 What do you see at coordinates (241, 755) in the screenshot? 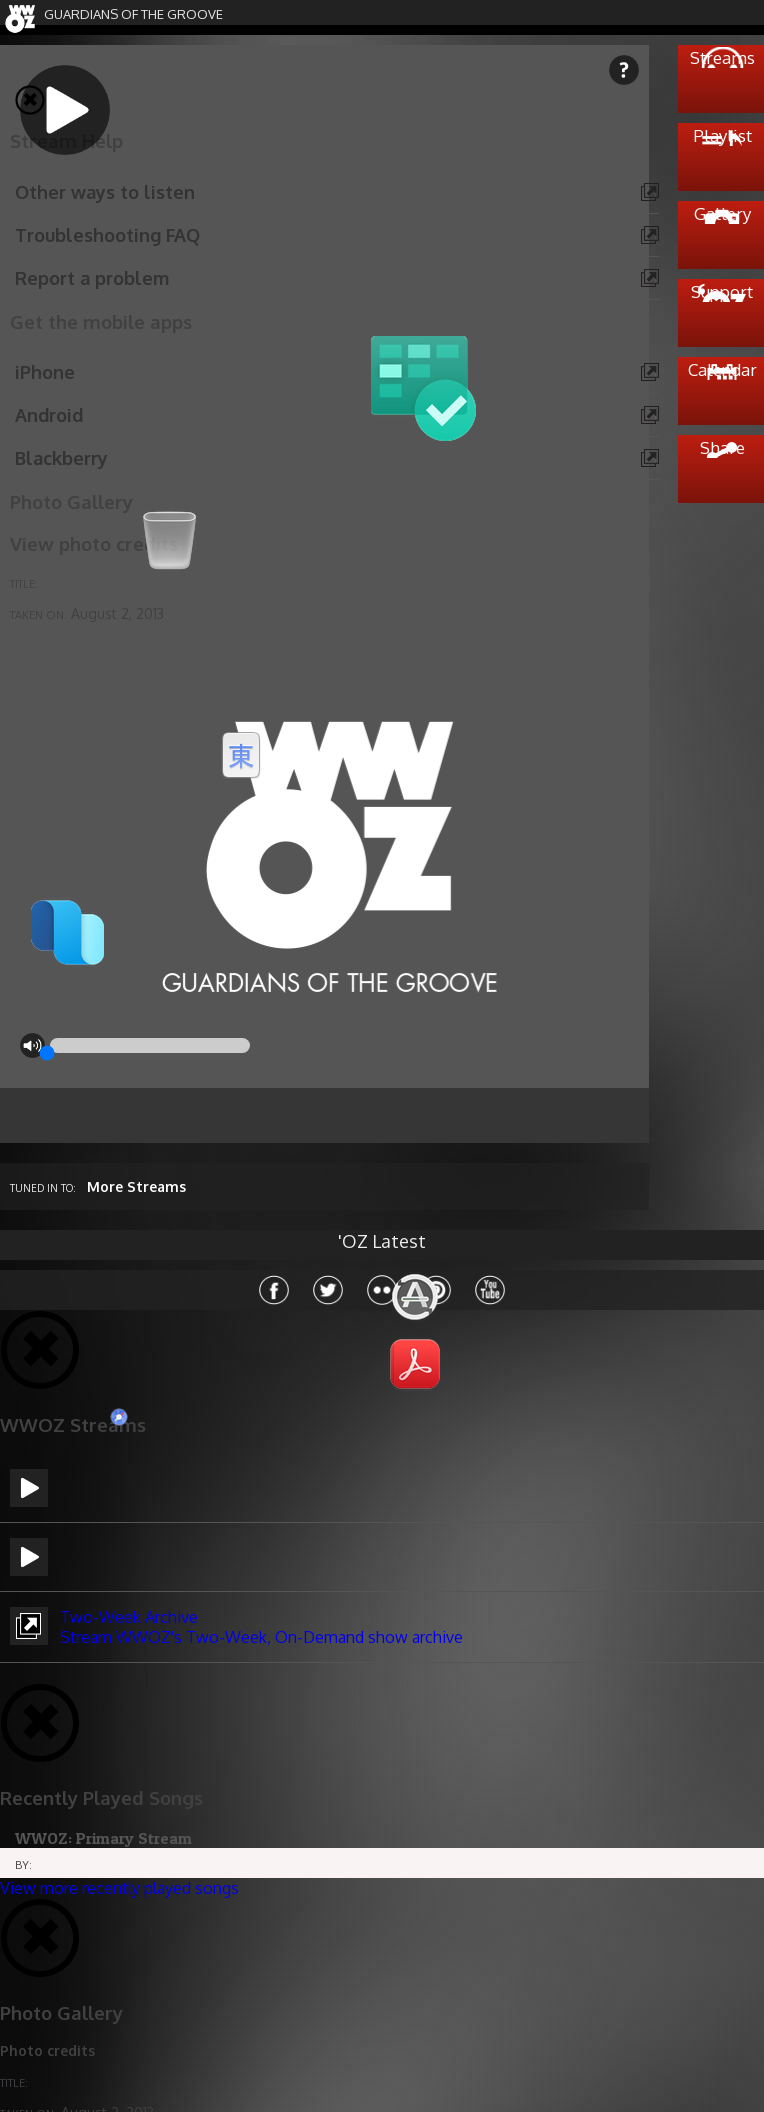
I see `launch the GNOME Mahjongg game` at bounding box center [241, 755].